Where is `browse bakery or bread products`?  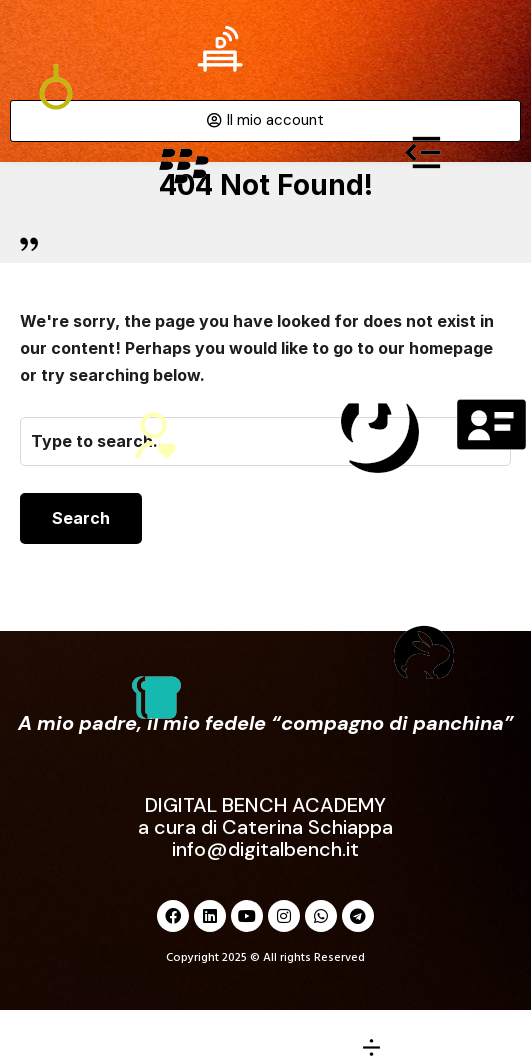 browse bakery or bread products is located at coordinates (156, 696).